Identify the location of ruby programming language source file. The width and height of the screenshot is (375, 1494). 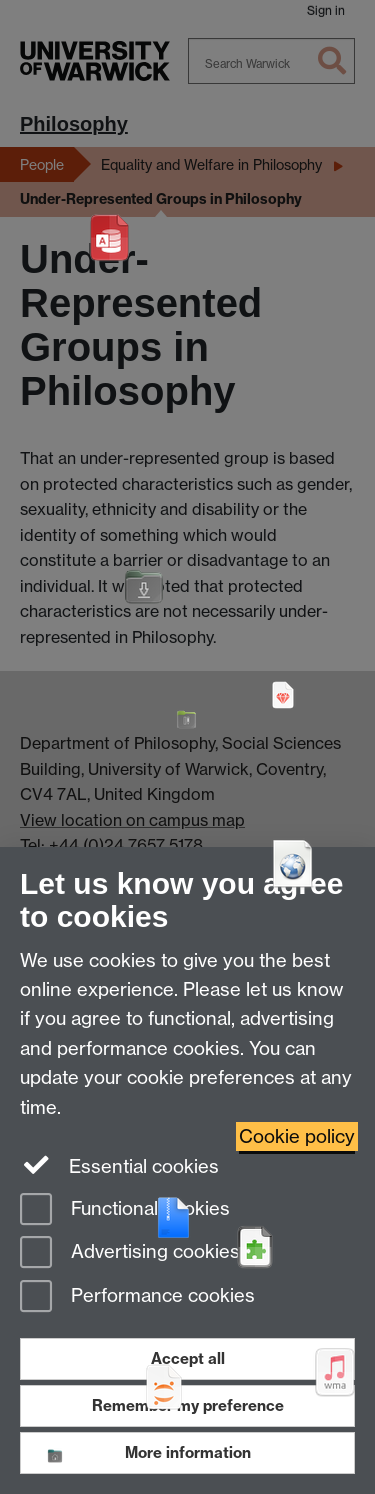
(283, 695).